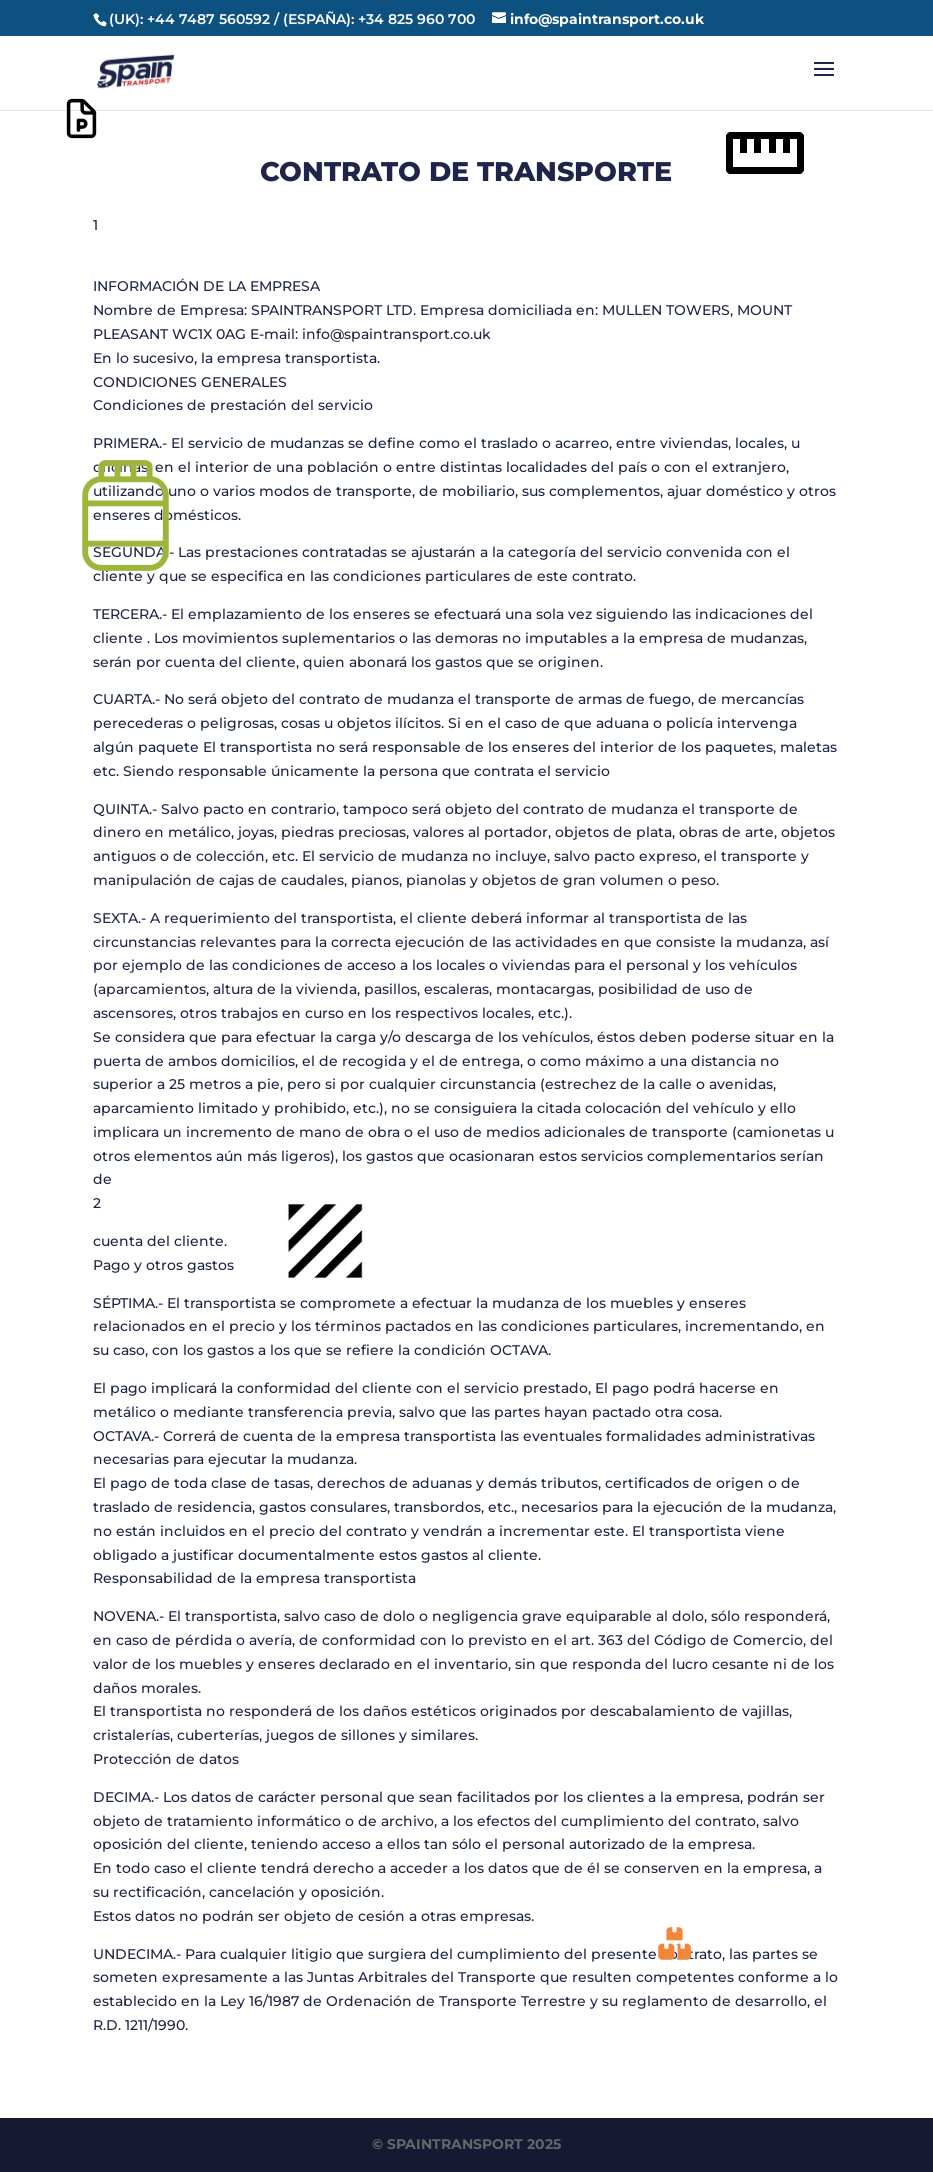 The width and height of the screenshot is (933, 2172). What do you see at coordinates (765, 153) in the screenshot?
I see `access ruler or measurement tool` at bounding box center [765, 153].